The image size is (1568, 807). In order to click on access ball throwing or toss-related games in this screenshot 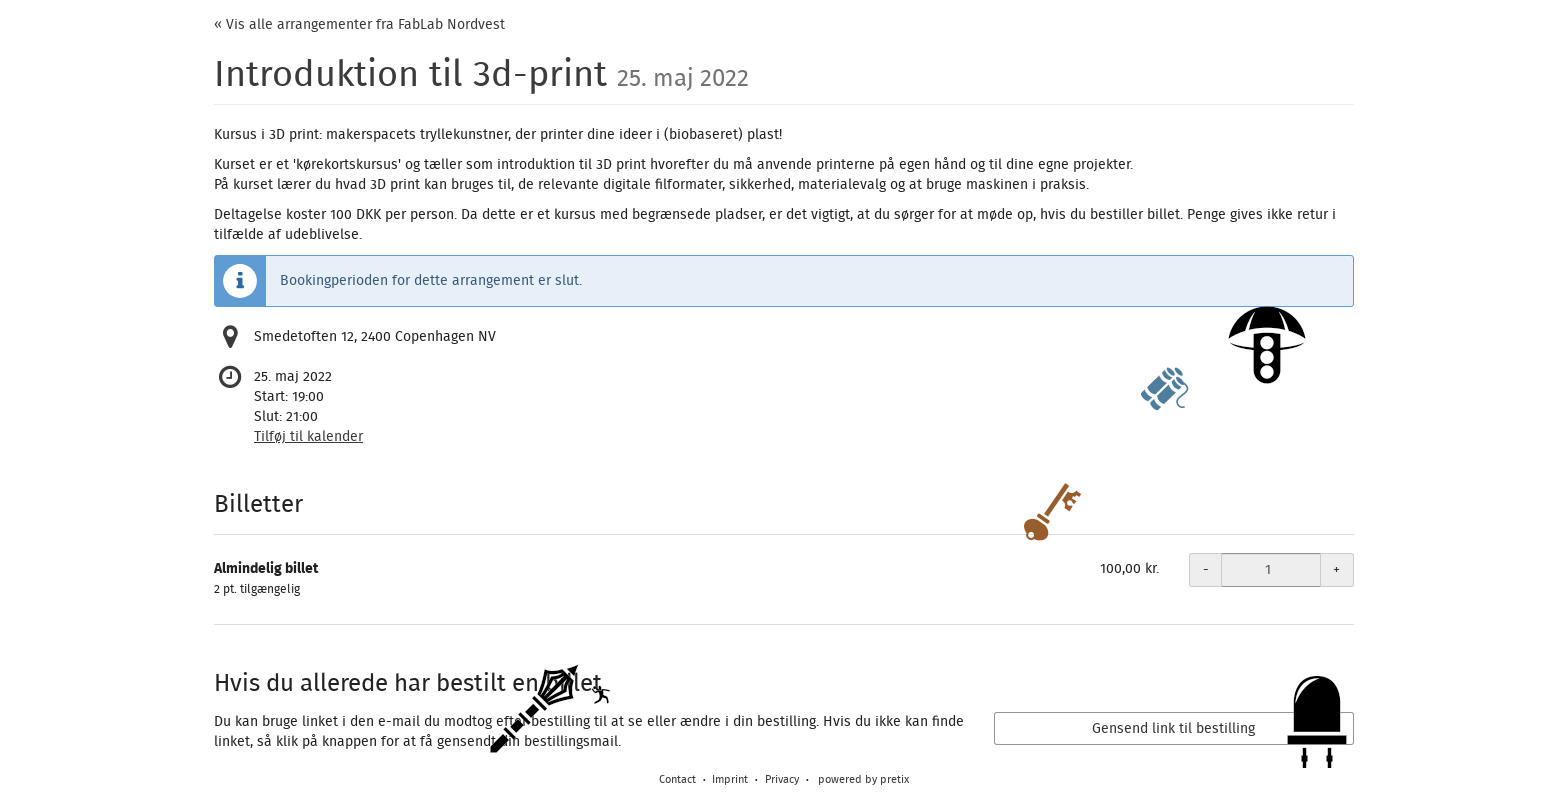, I will do `click(601, 695)`.